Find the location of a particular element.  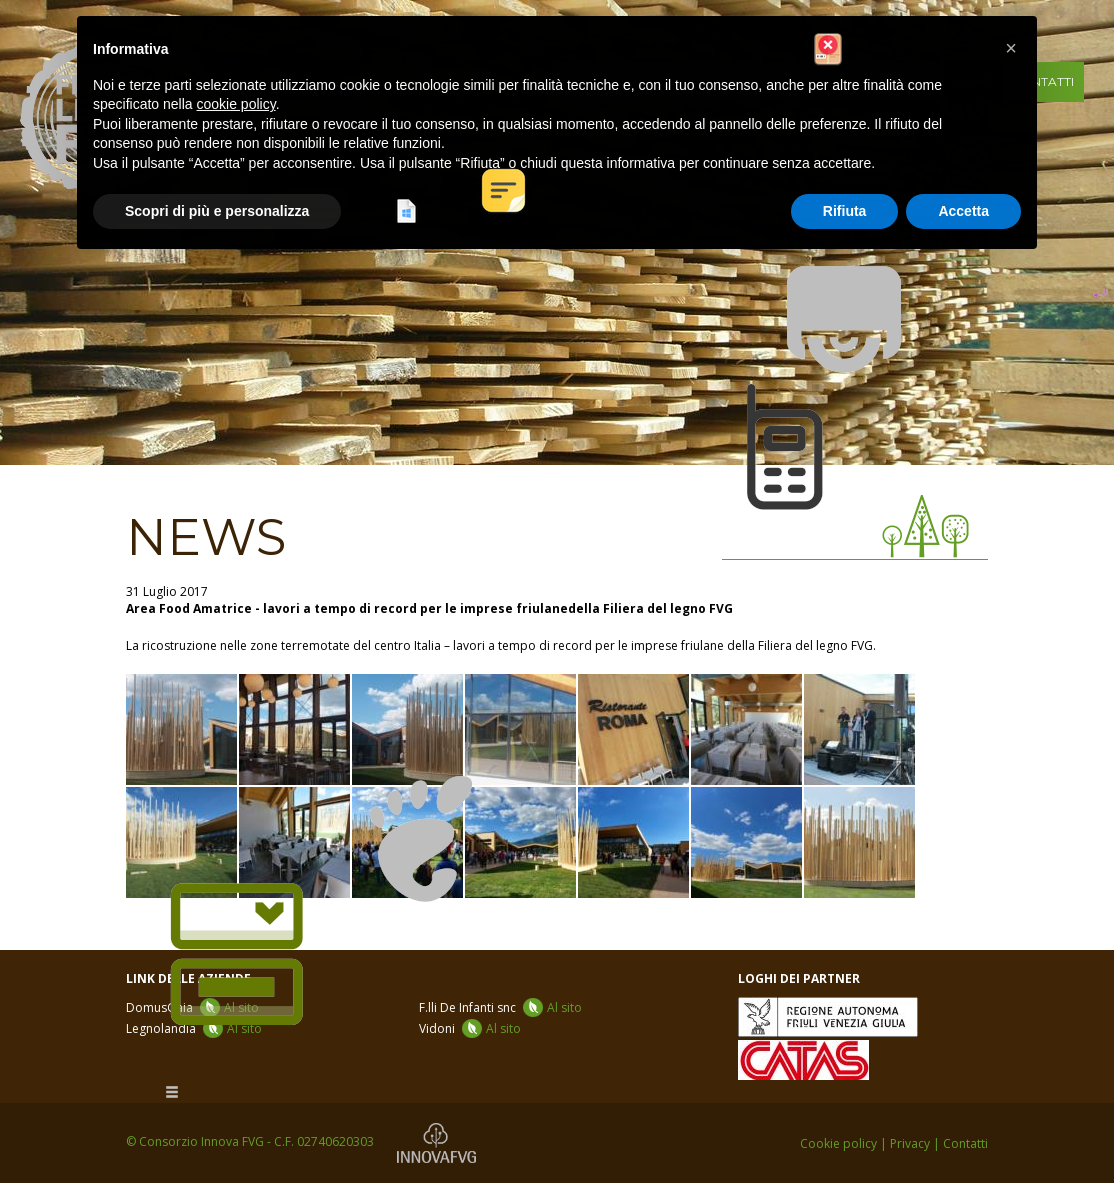

justify text to fill both margins is located at coordinates (172, 1092).